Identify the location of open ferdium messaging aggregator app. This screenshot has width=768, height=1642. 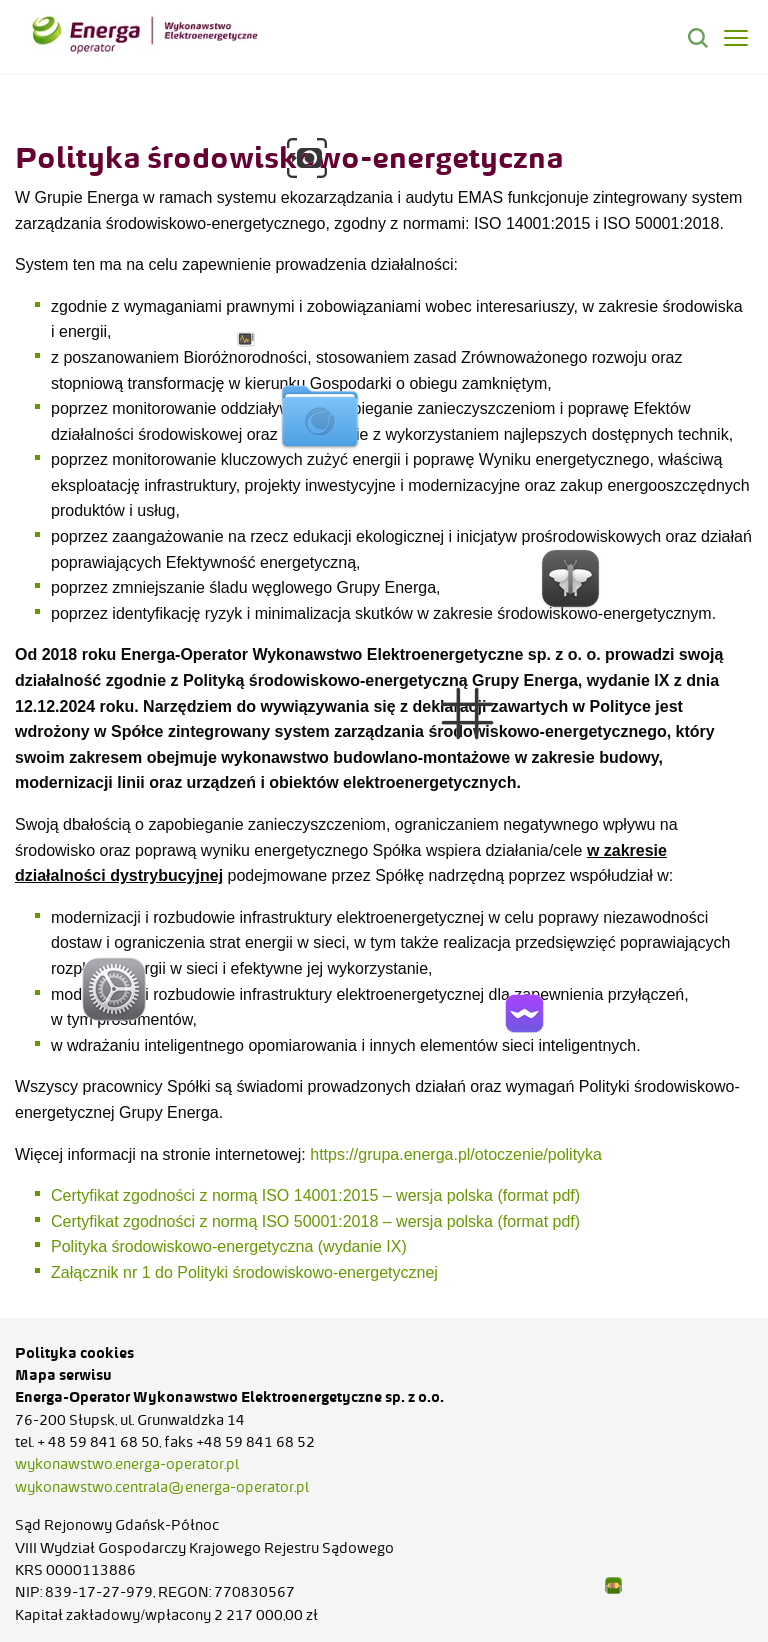
(524, 1013).